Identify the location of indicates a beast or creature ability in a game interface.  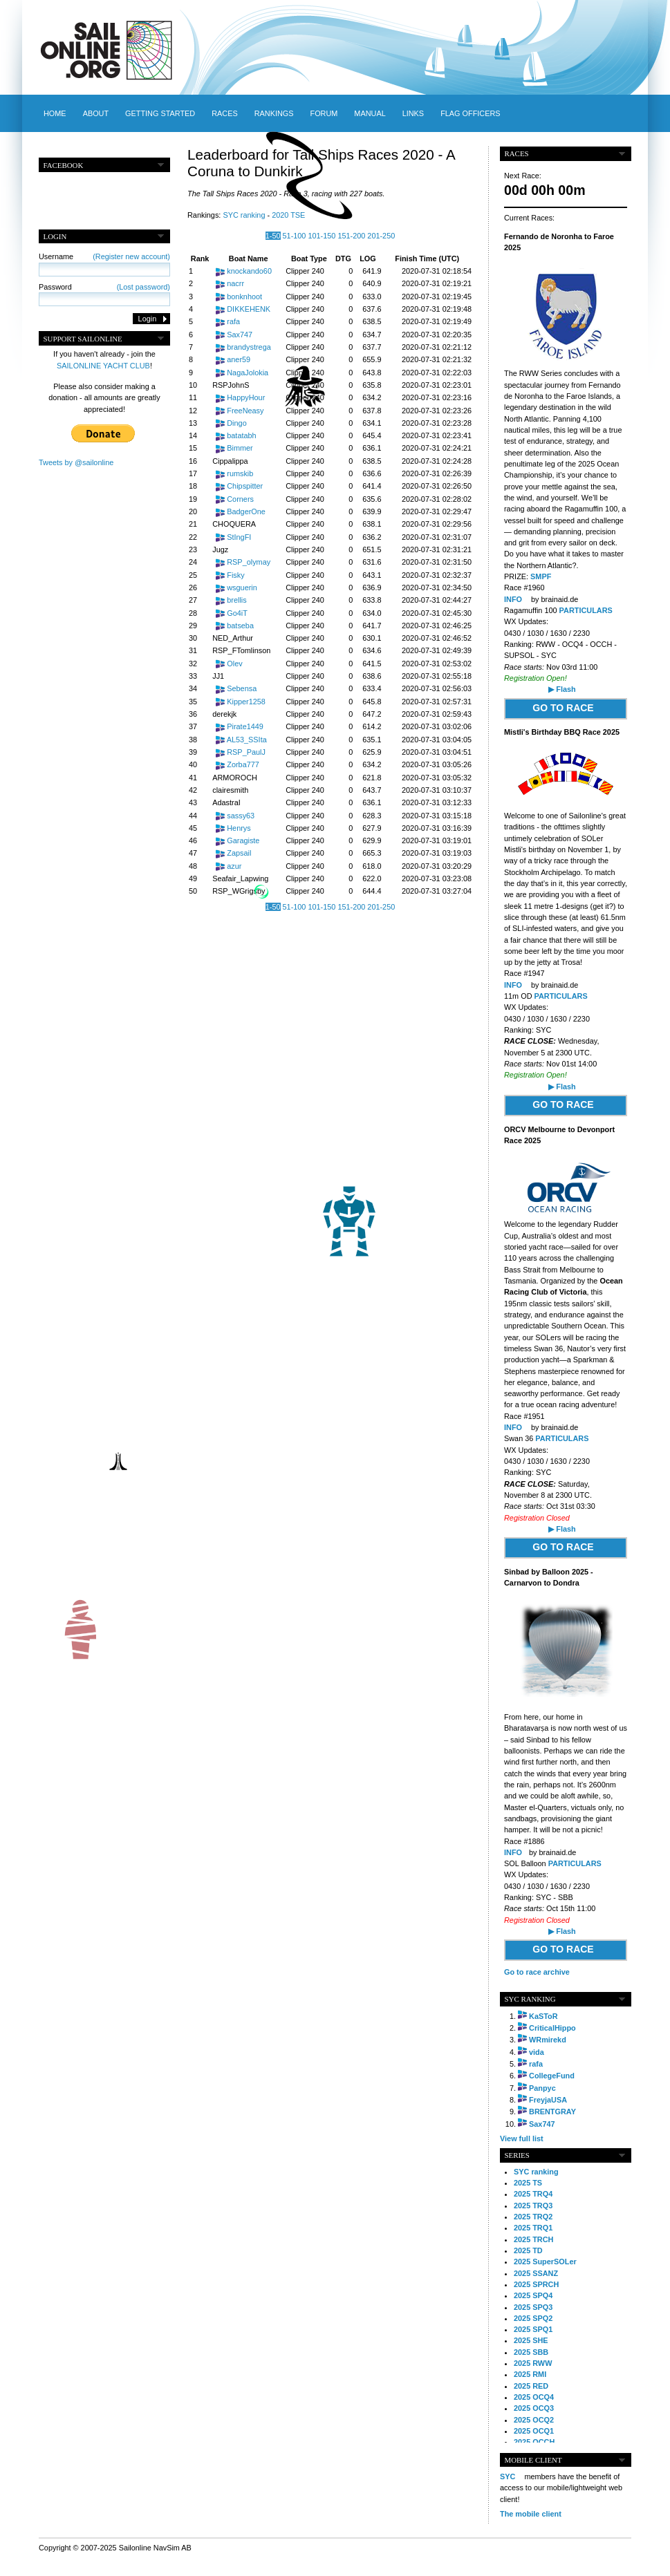
(261, 892).